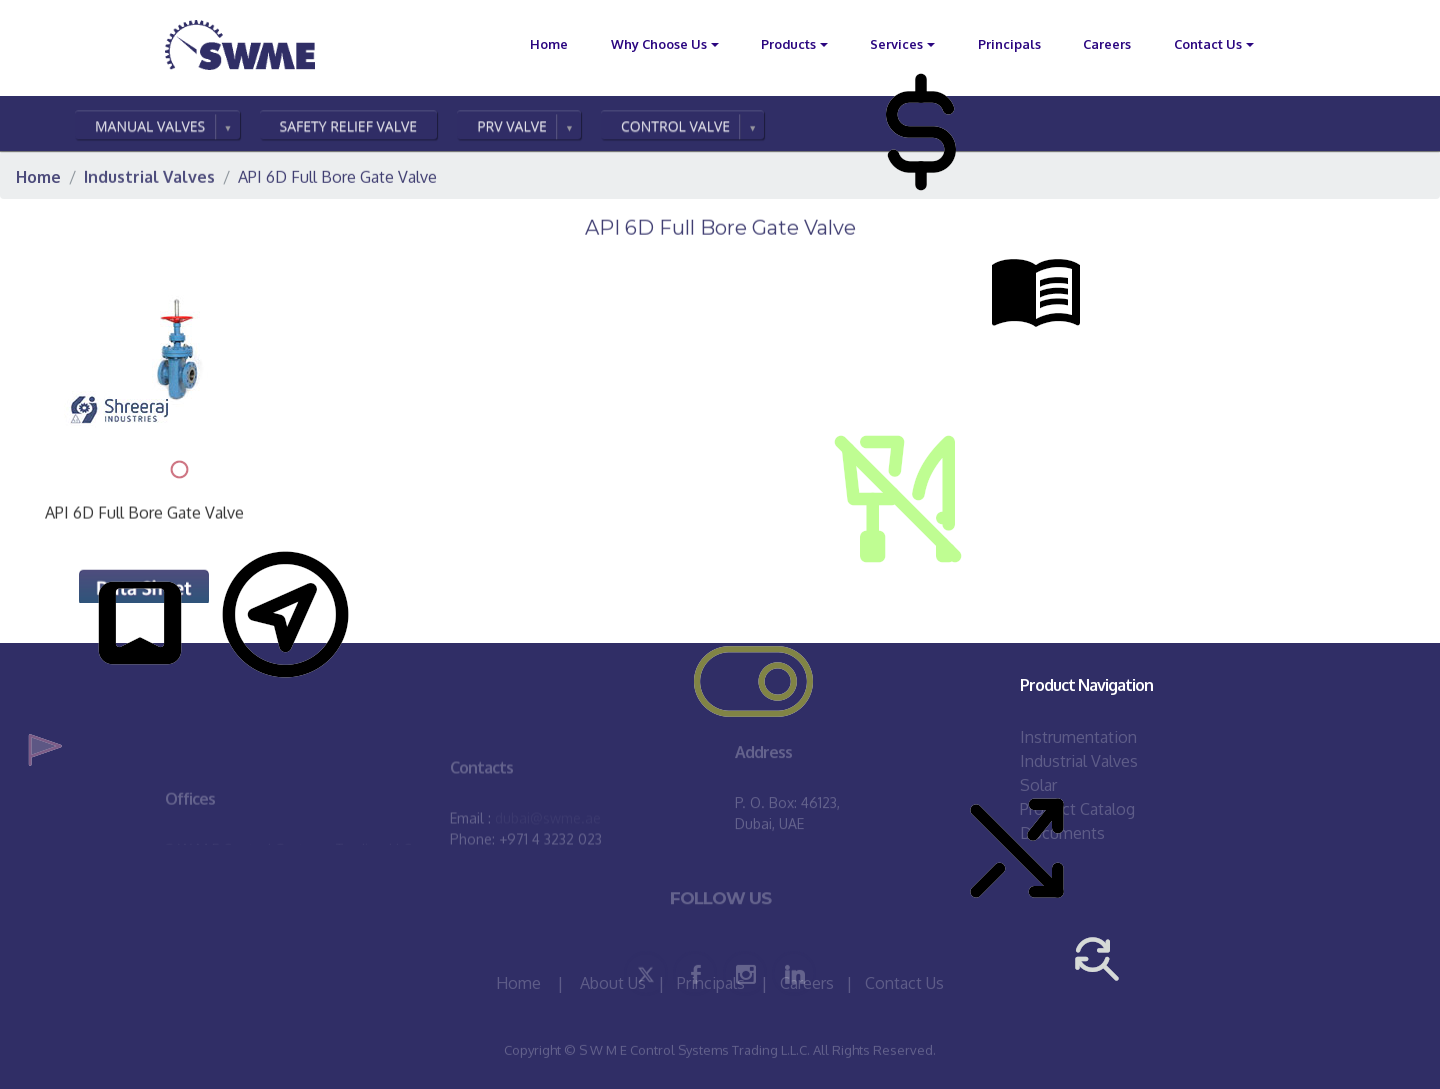  What do you see at coordinates (285, 614) in the screenshot?
I see `access current location services` at bounding box center [285, 614].